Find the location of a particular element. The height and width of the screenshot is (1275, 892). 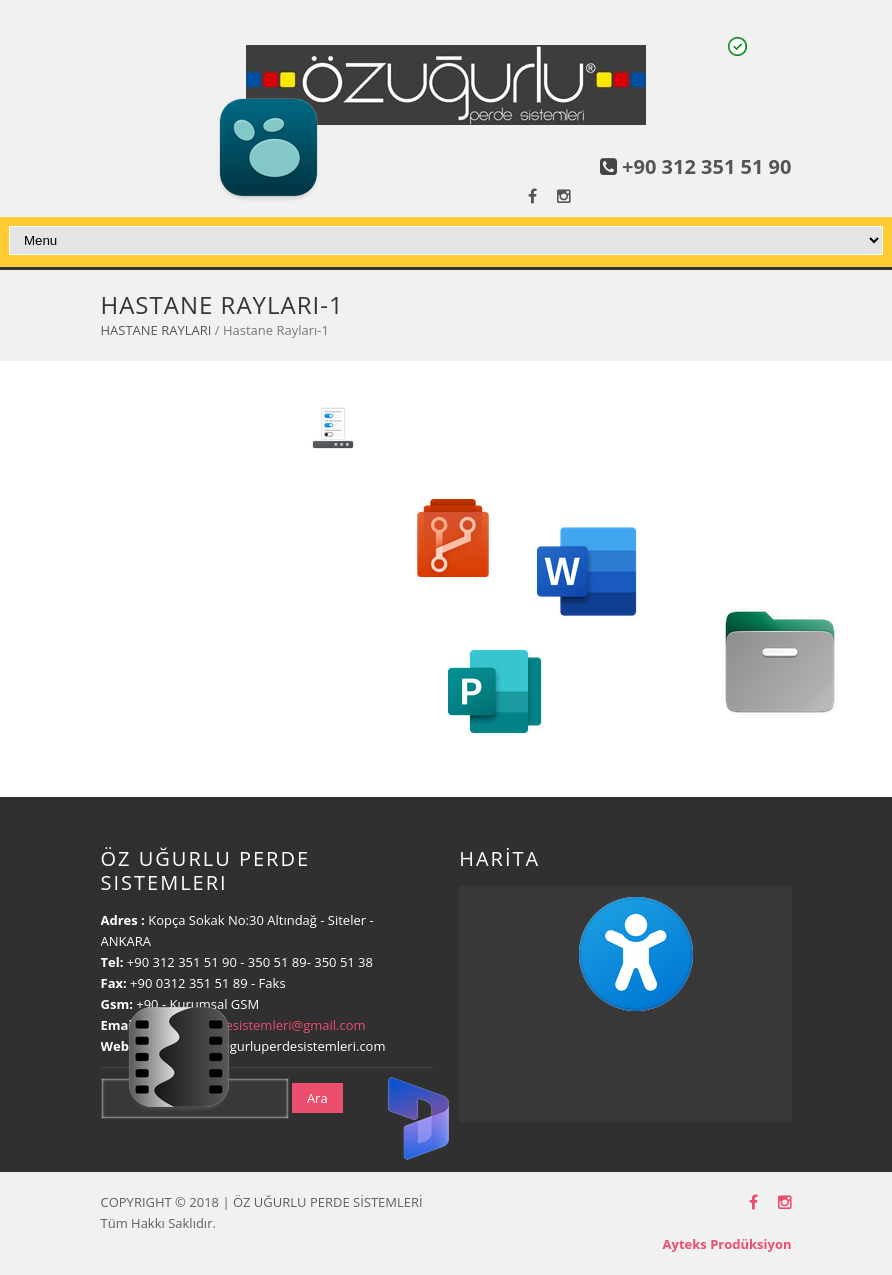

open Microsoft Publisher application is located at coordinates (495, 691).